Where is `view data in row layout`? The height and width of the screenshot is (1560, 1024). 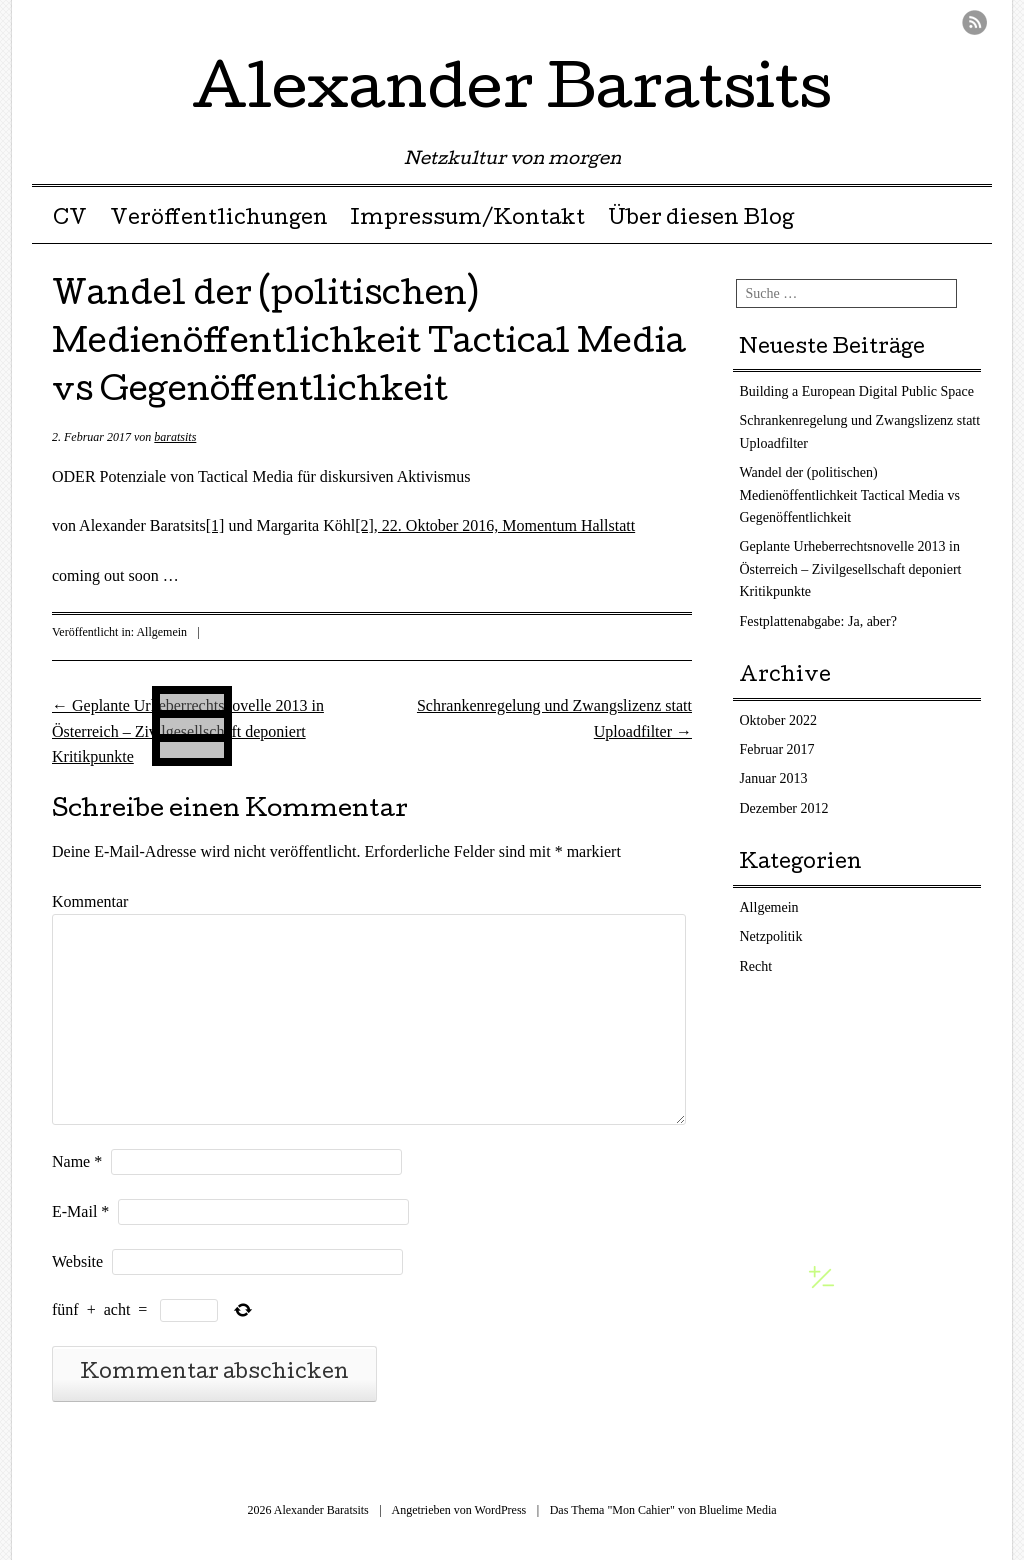
view data in row layout is located at coordinates (192, 726).